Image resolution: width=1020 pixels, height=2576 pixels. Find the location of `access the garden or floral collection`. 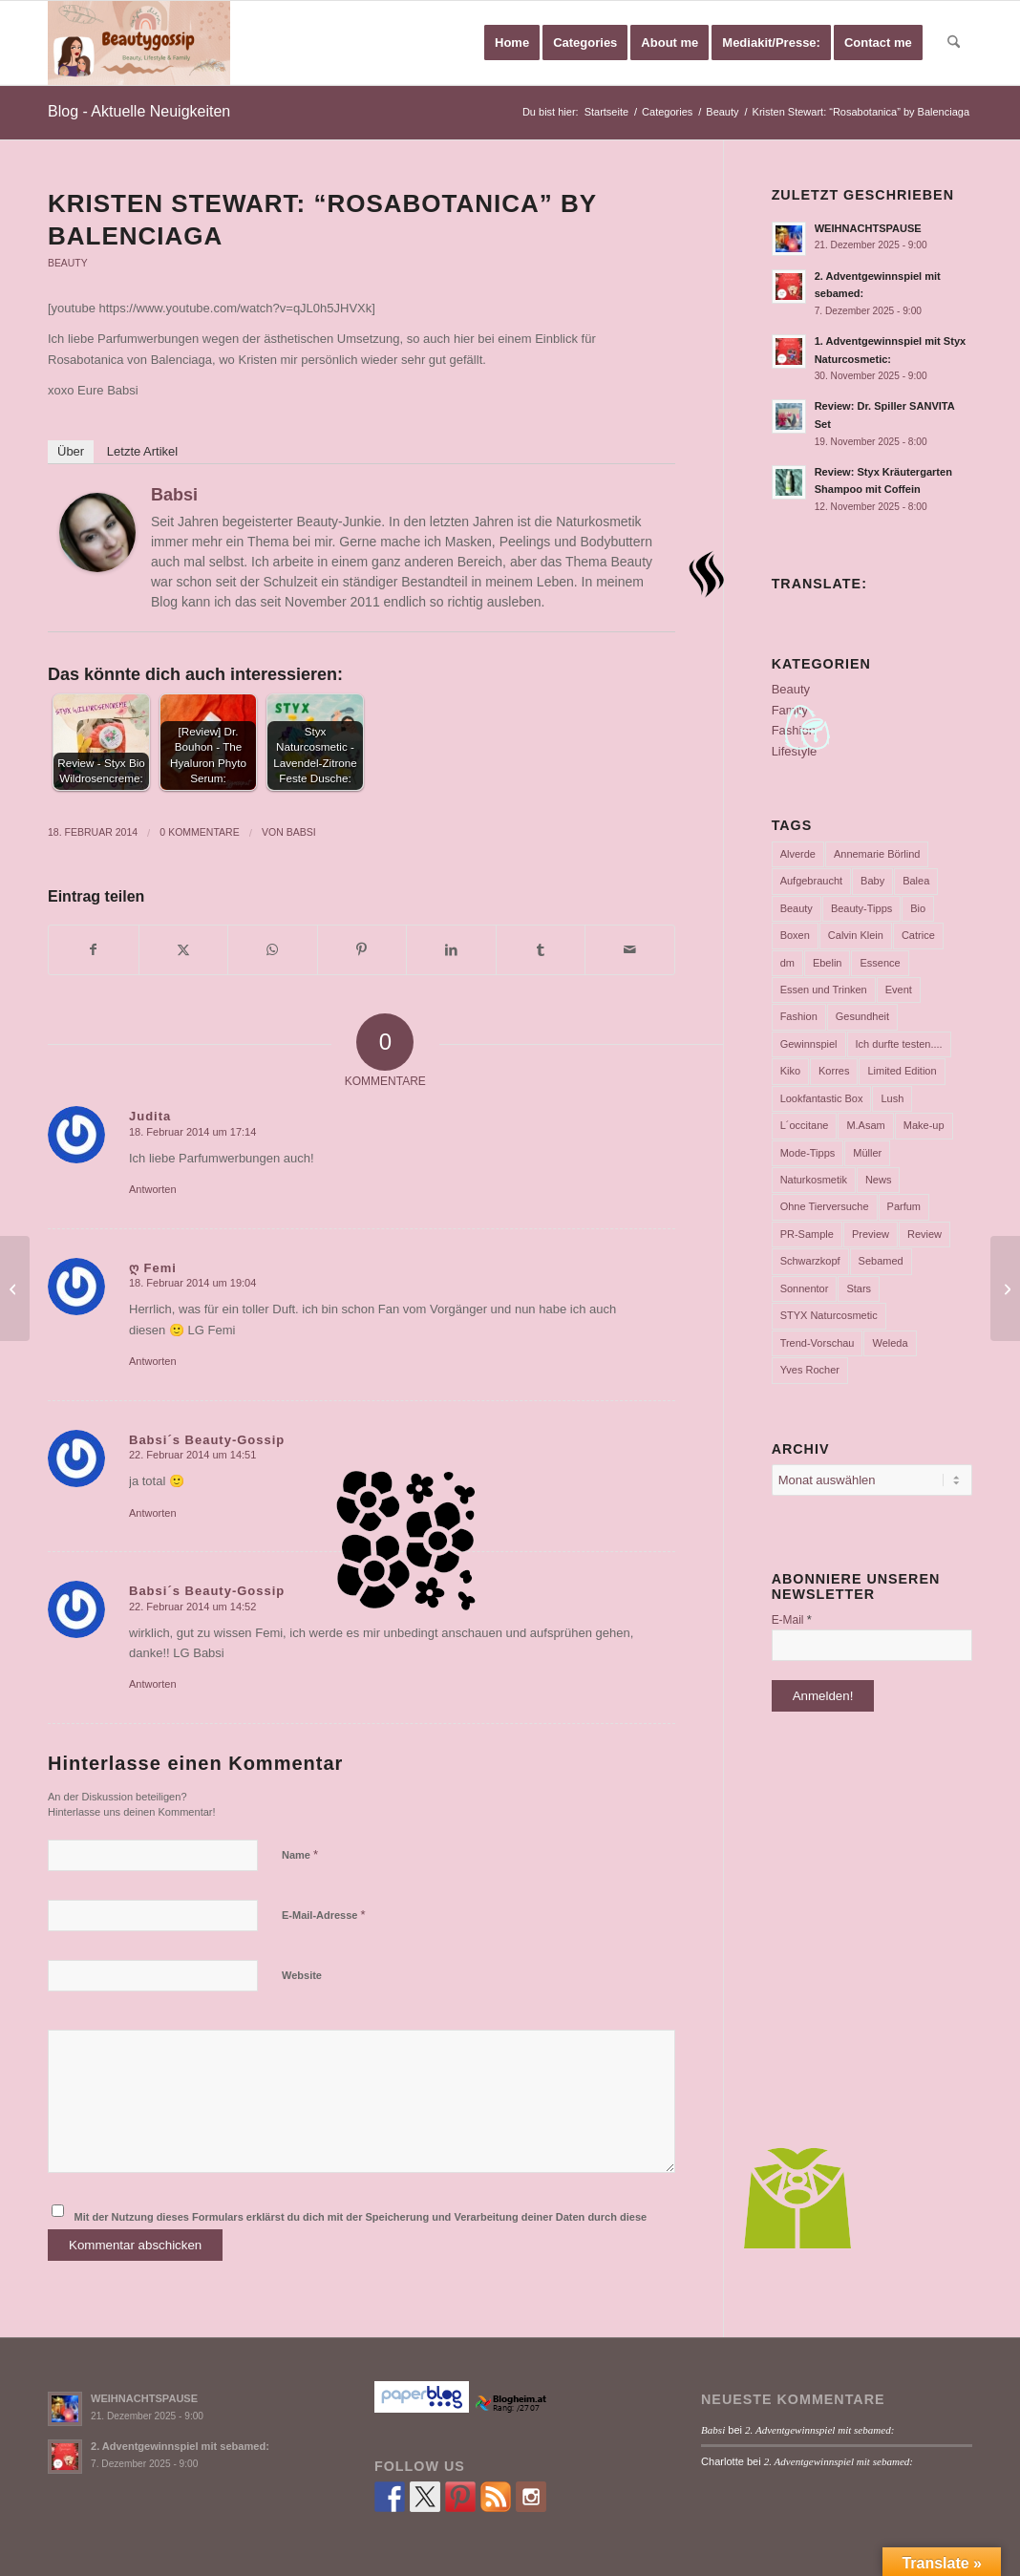

access the garden or floral collection is located at coordinates (406, 1541).